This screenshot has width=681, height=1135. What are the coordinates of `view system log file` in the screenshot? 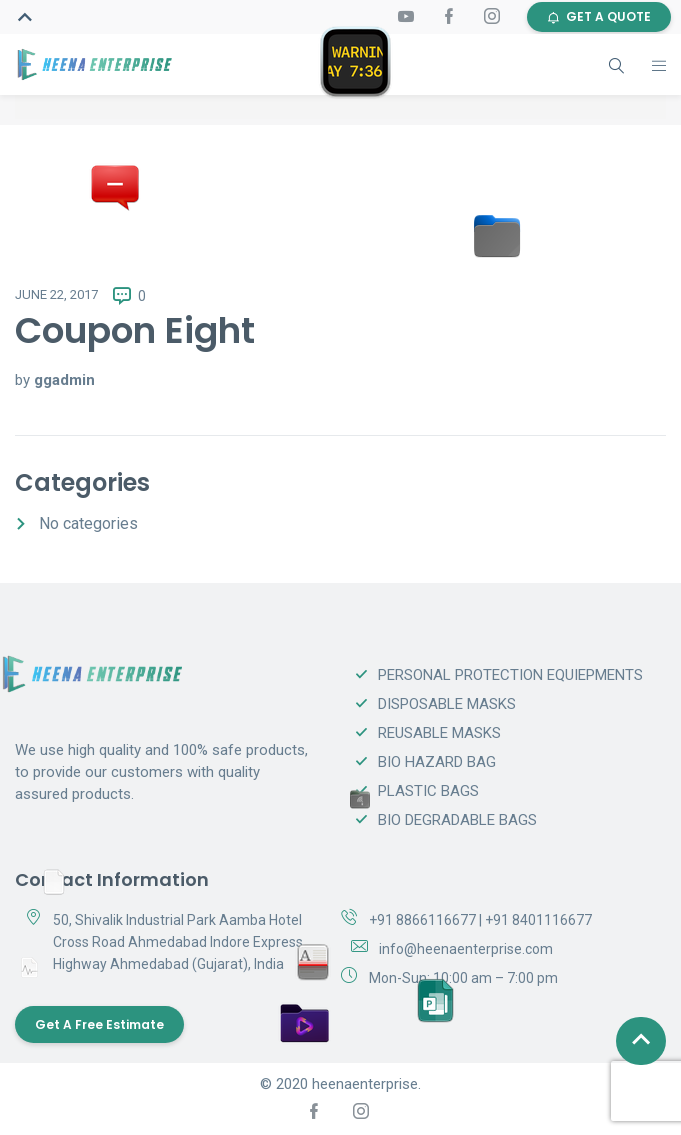 It's located at (29, 967).